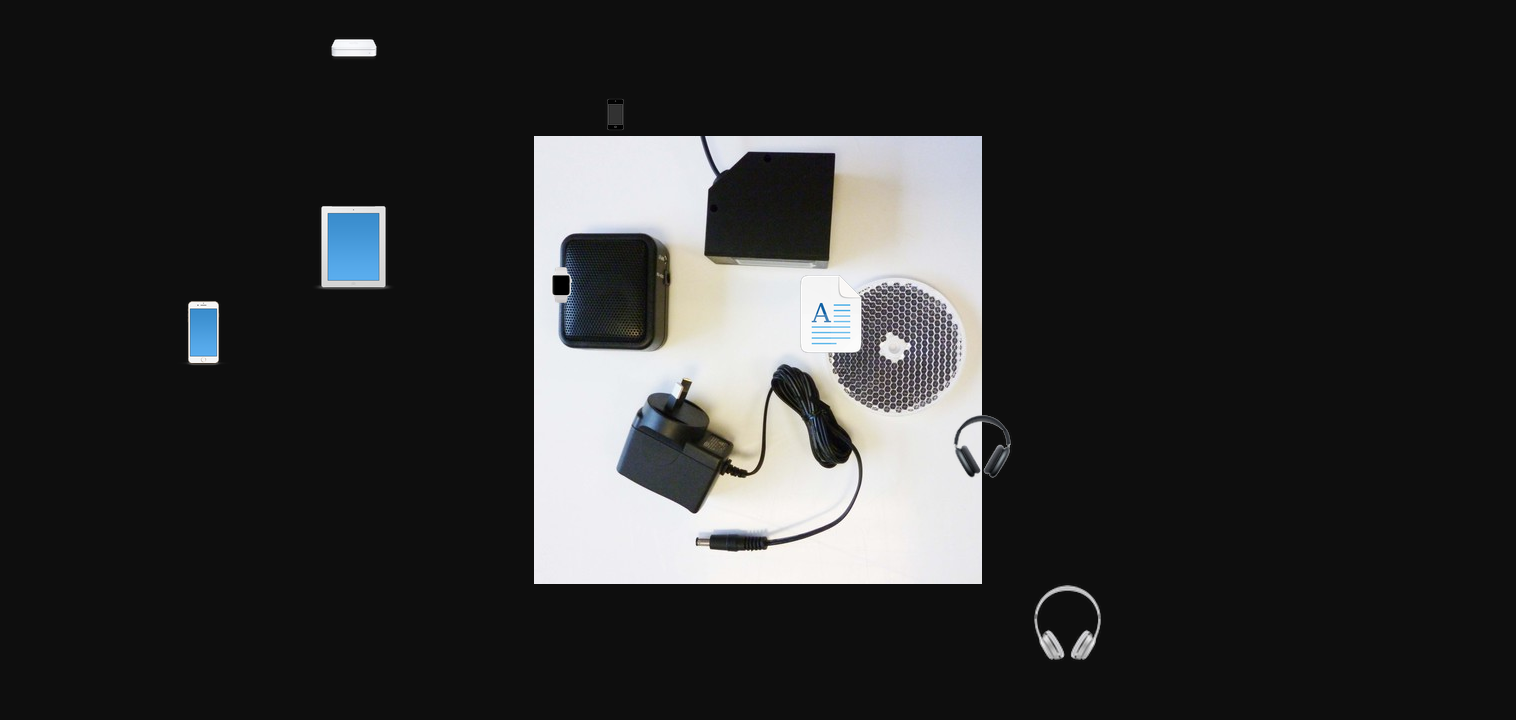 The width and height of the screenshot is (1516, 720). I want to click on indicates a connected iPad device, so click(353, 246).